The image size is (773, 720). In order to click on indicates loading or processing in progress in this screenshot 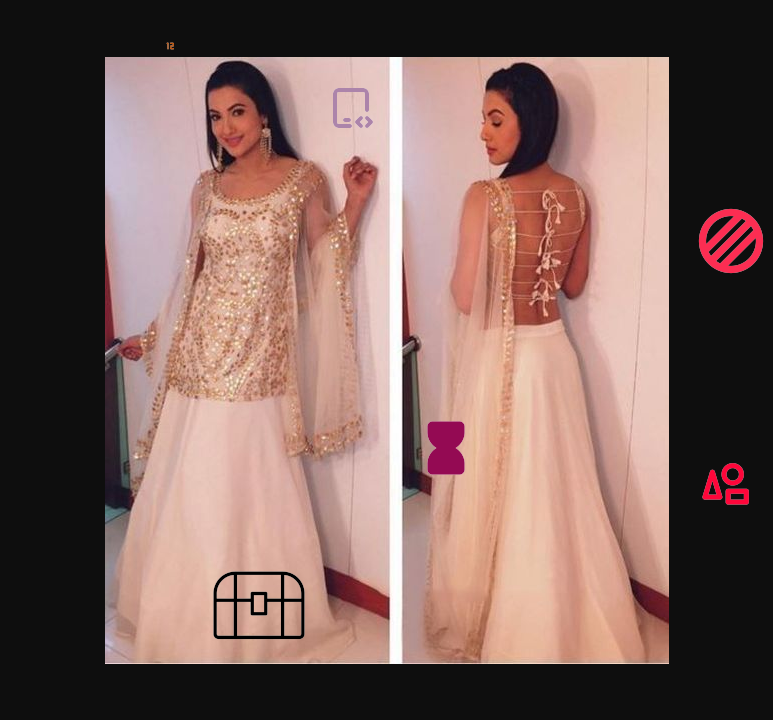, I will do `click(446, 448)`.